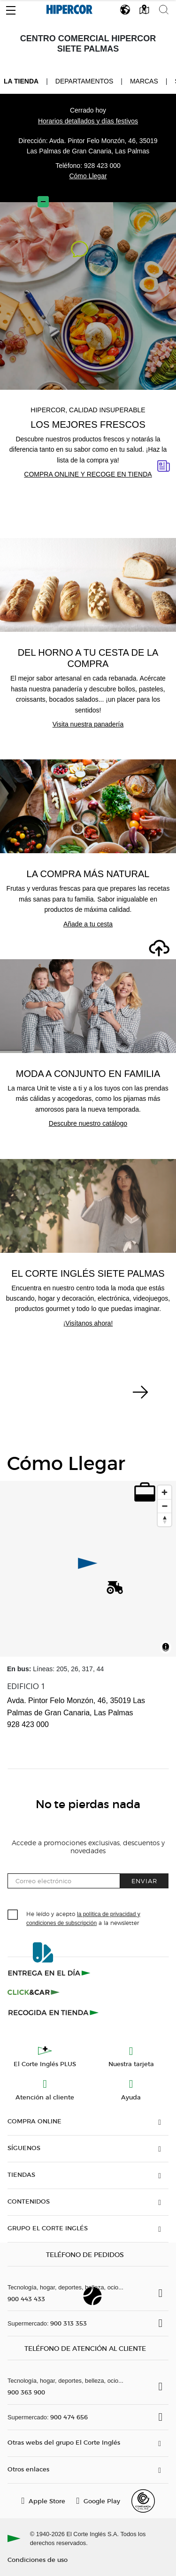  I want to click on view news or articles, so click(163, 466).